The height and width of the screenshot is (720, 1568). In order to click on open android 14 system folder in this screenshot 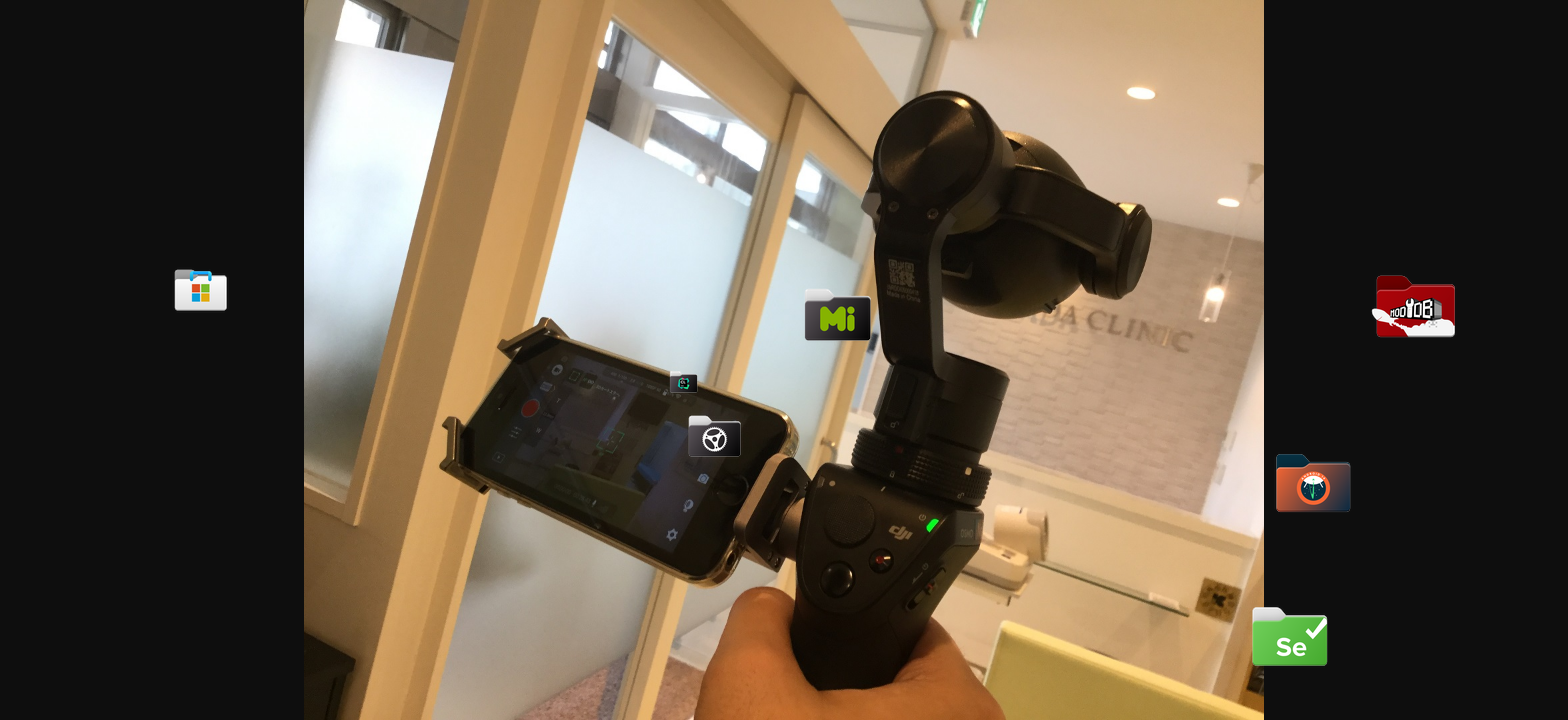, I will do `click(1313, 485)`.